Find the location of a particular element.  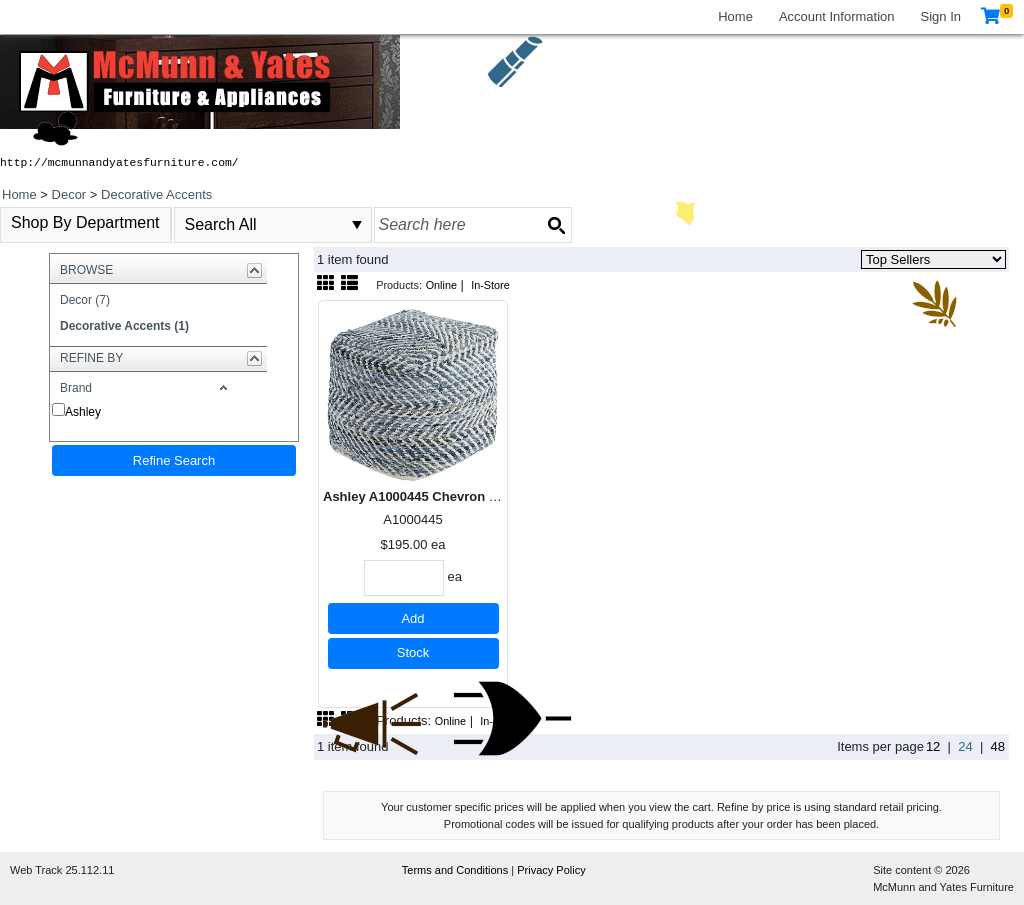

view current weather conditions is located at coordinates (55, 129).